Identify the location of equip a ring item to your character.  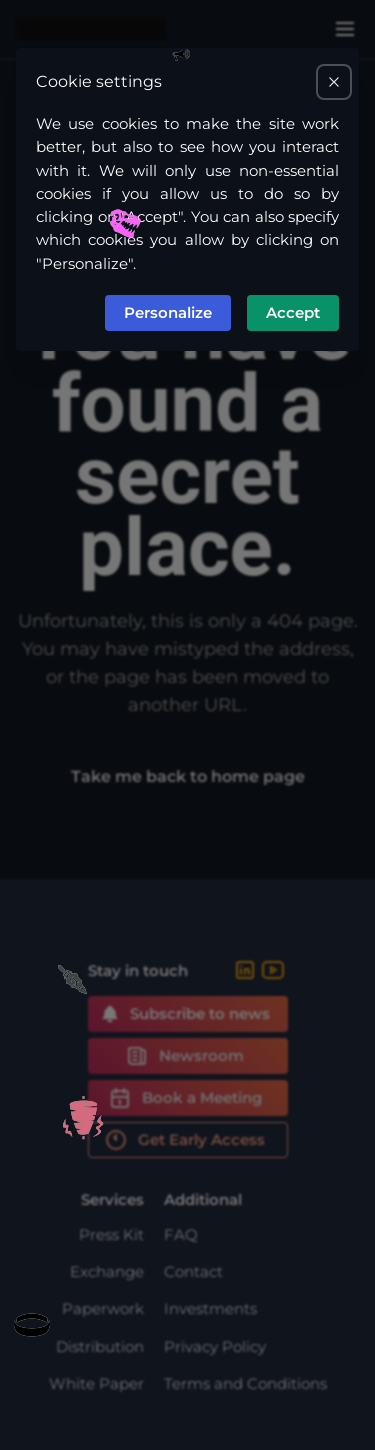
(32, 1325).